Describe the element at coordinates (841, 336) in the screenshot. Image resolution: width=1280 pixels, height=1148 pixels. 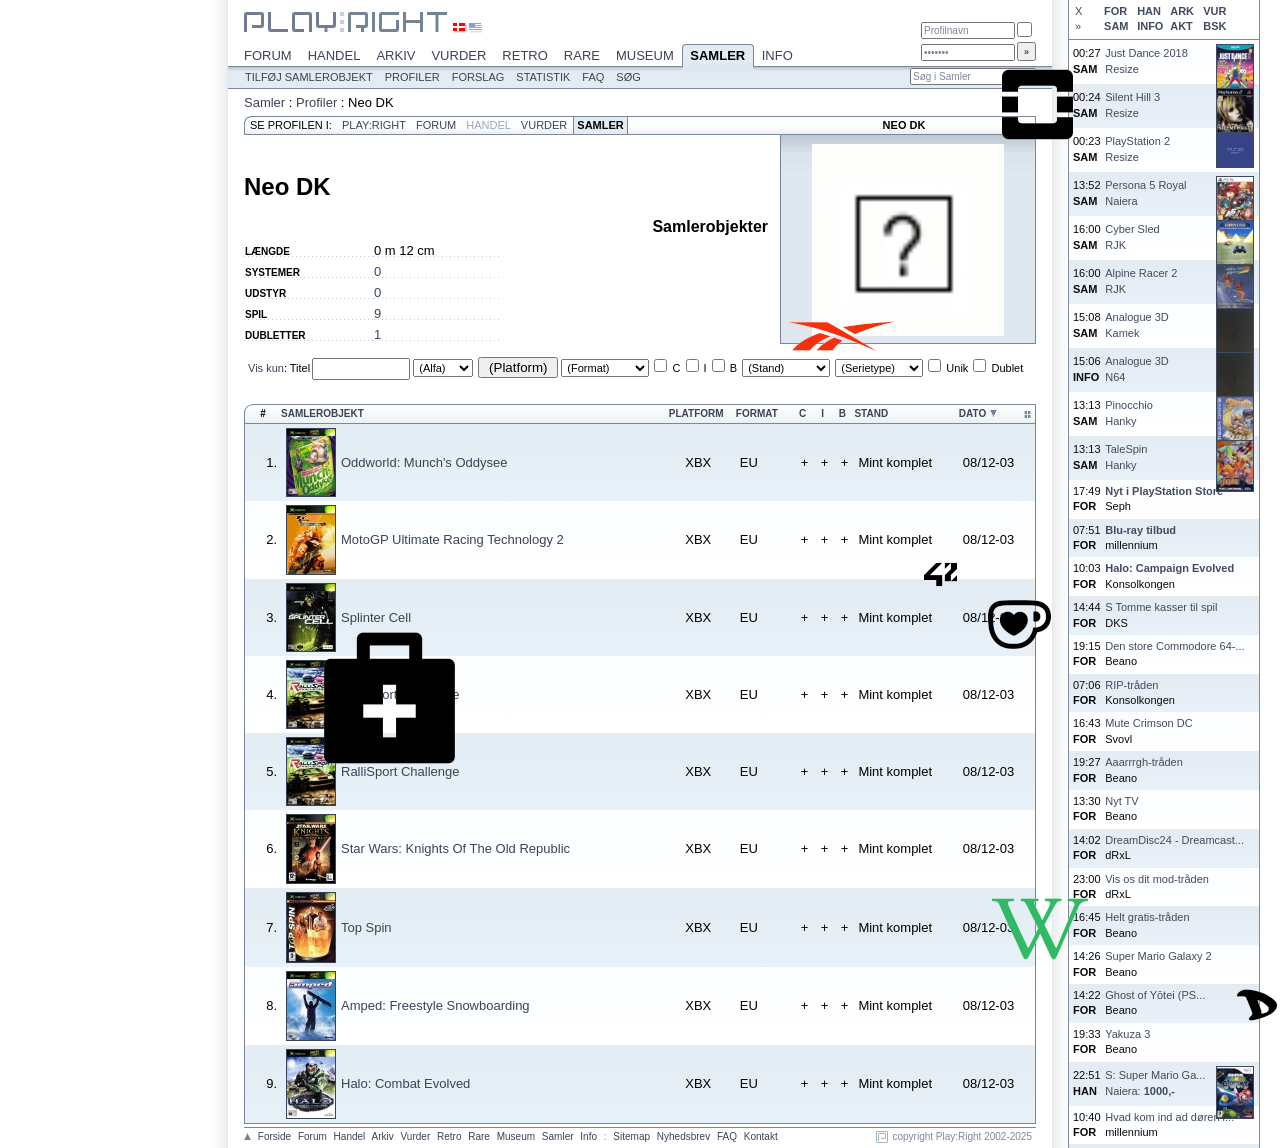
I see `visit the Reebok website or app` at that location.